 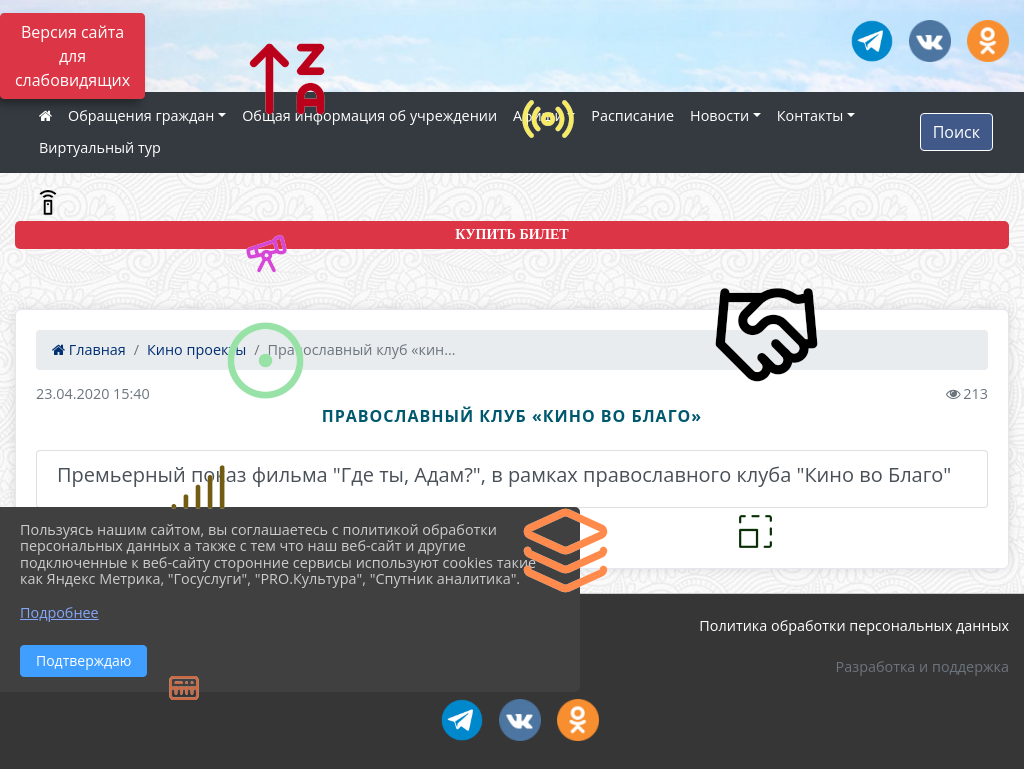 I want to click on resize a window or element, so click(x=755, y=531).